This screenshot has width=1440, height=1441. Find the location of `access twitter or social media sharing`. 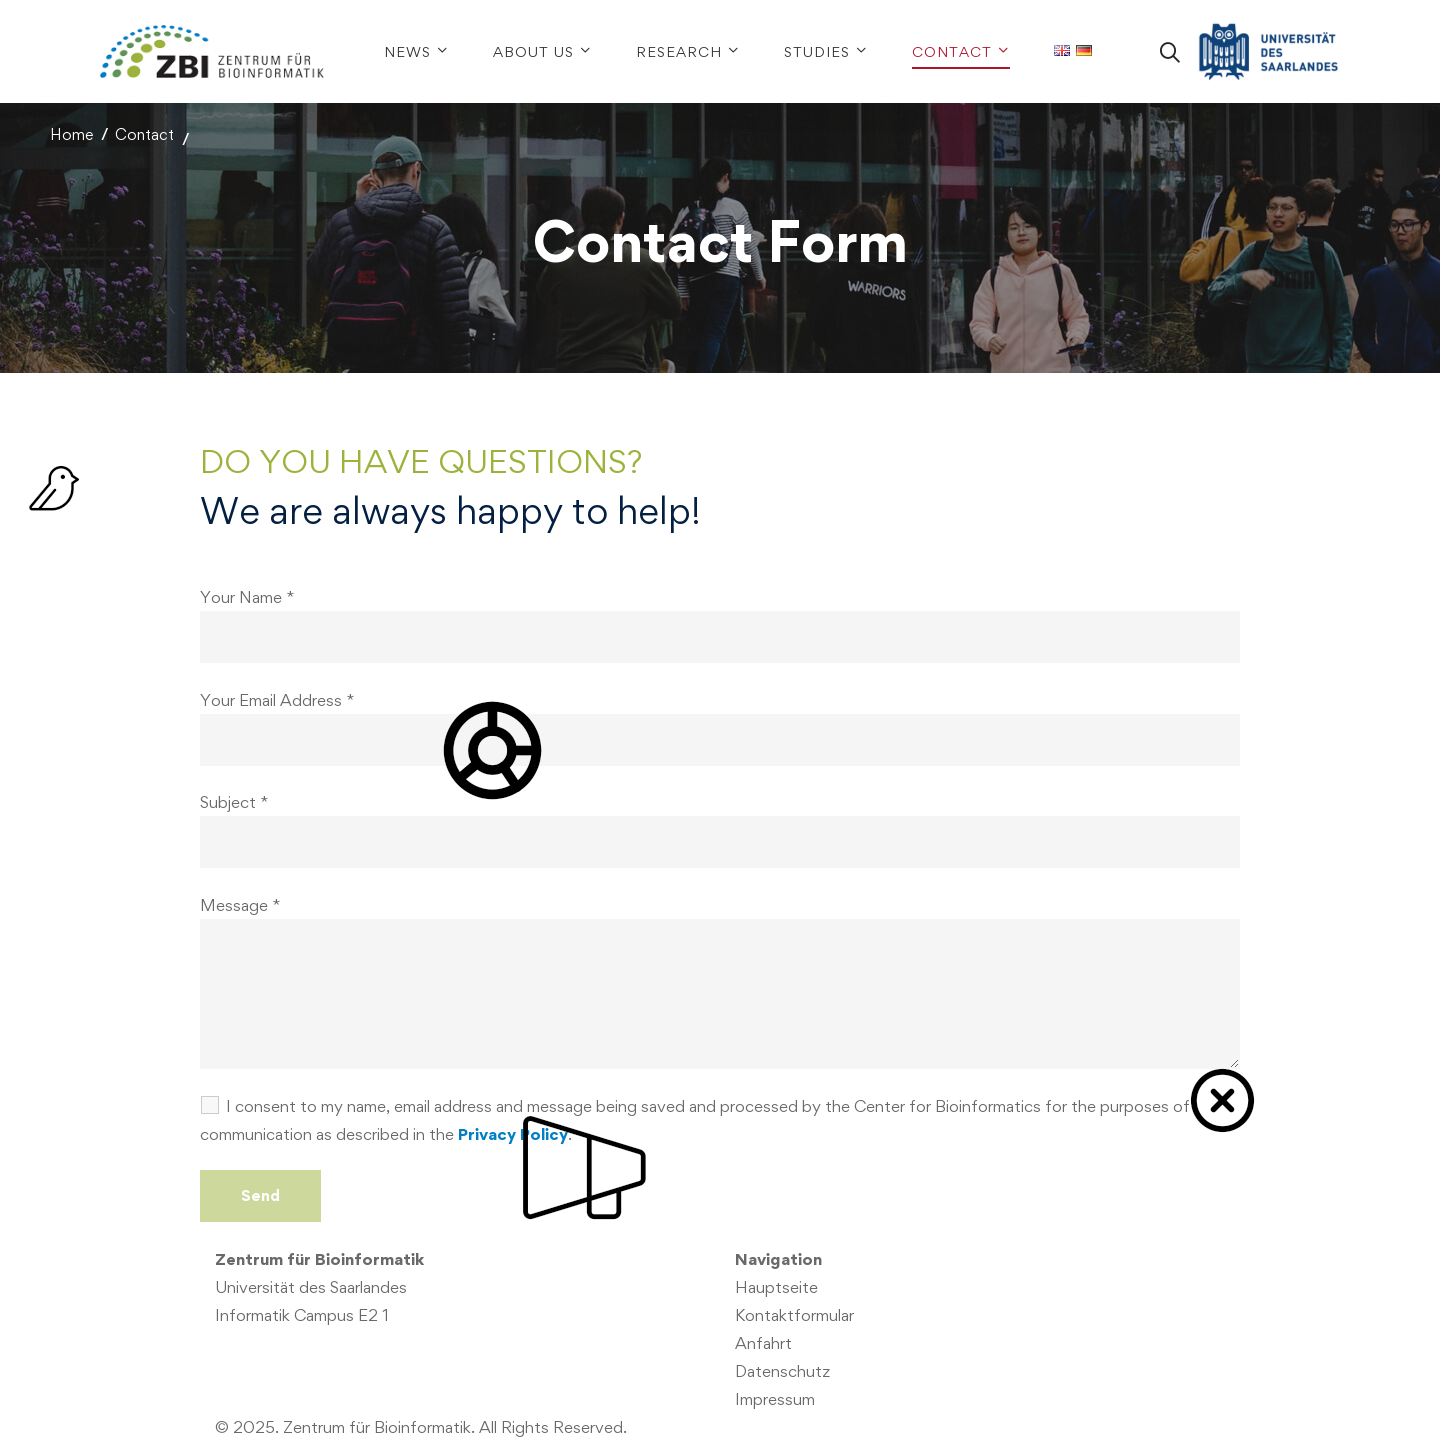

access twitter or social media sharing is located at coordinates (55, 490).